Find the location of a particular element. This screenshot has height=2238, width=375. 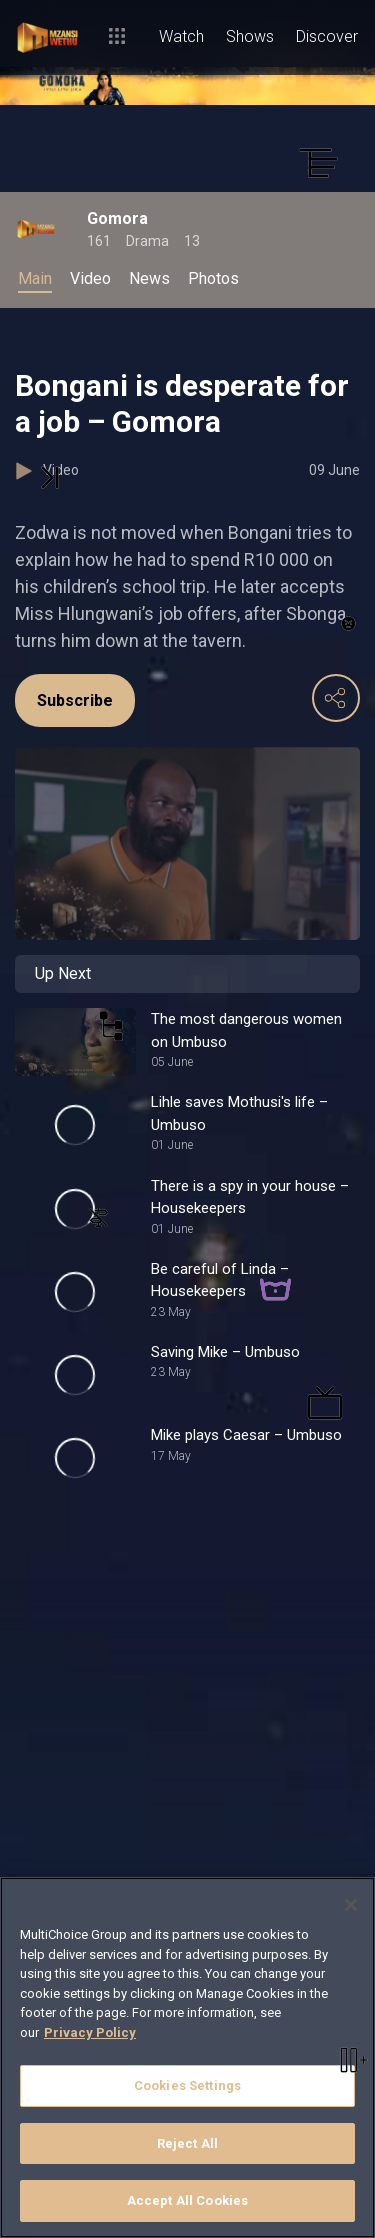

access TV or video streaming features is located at coordinates (325, 1405).